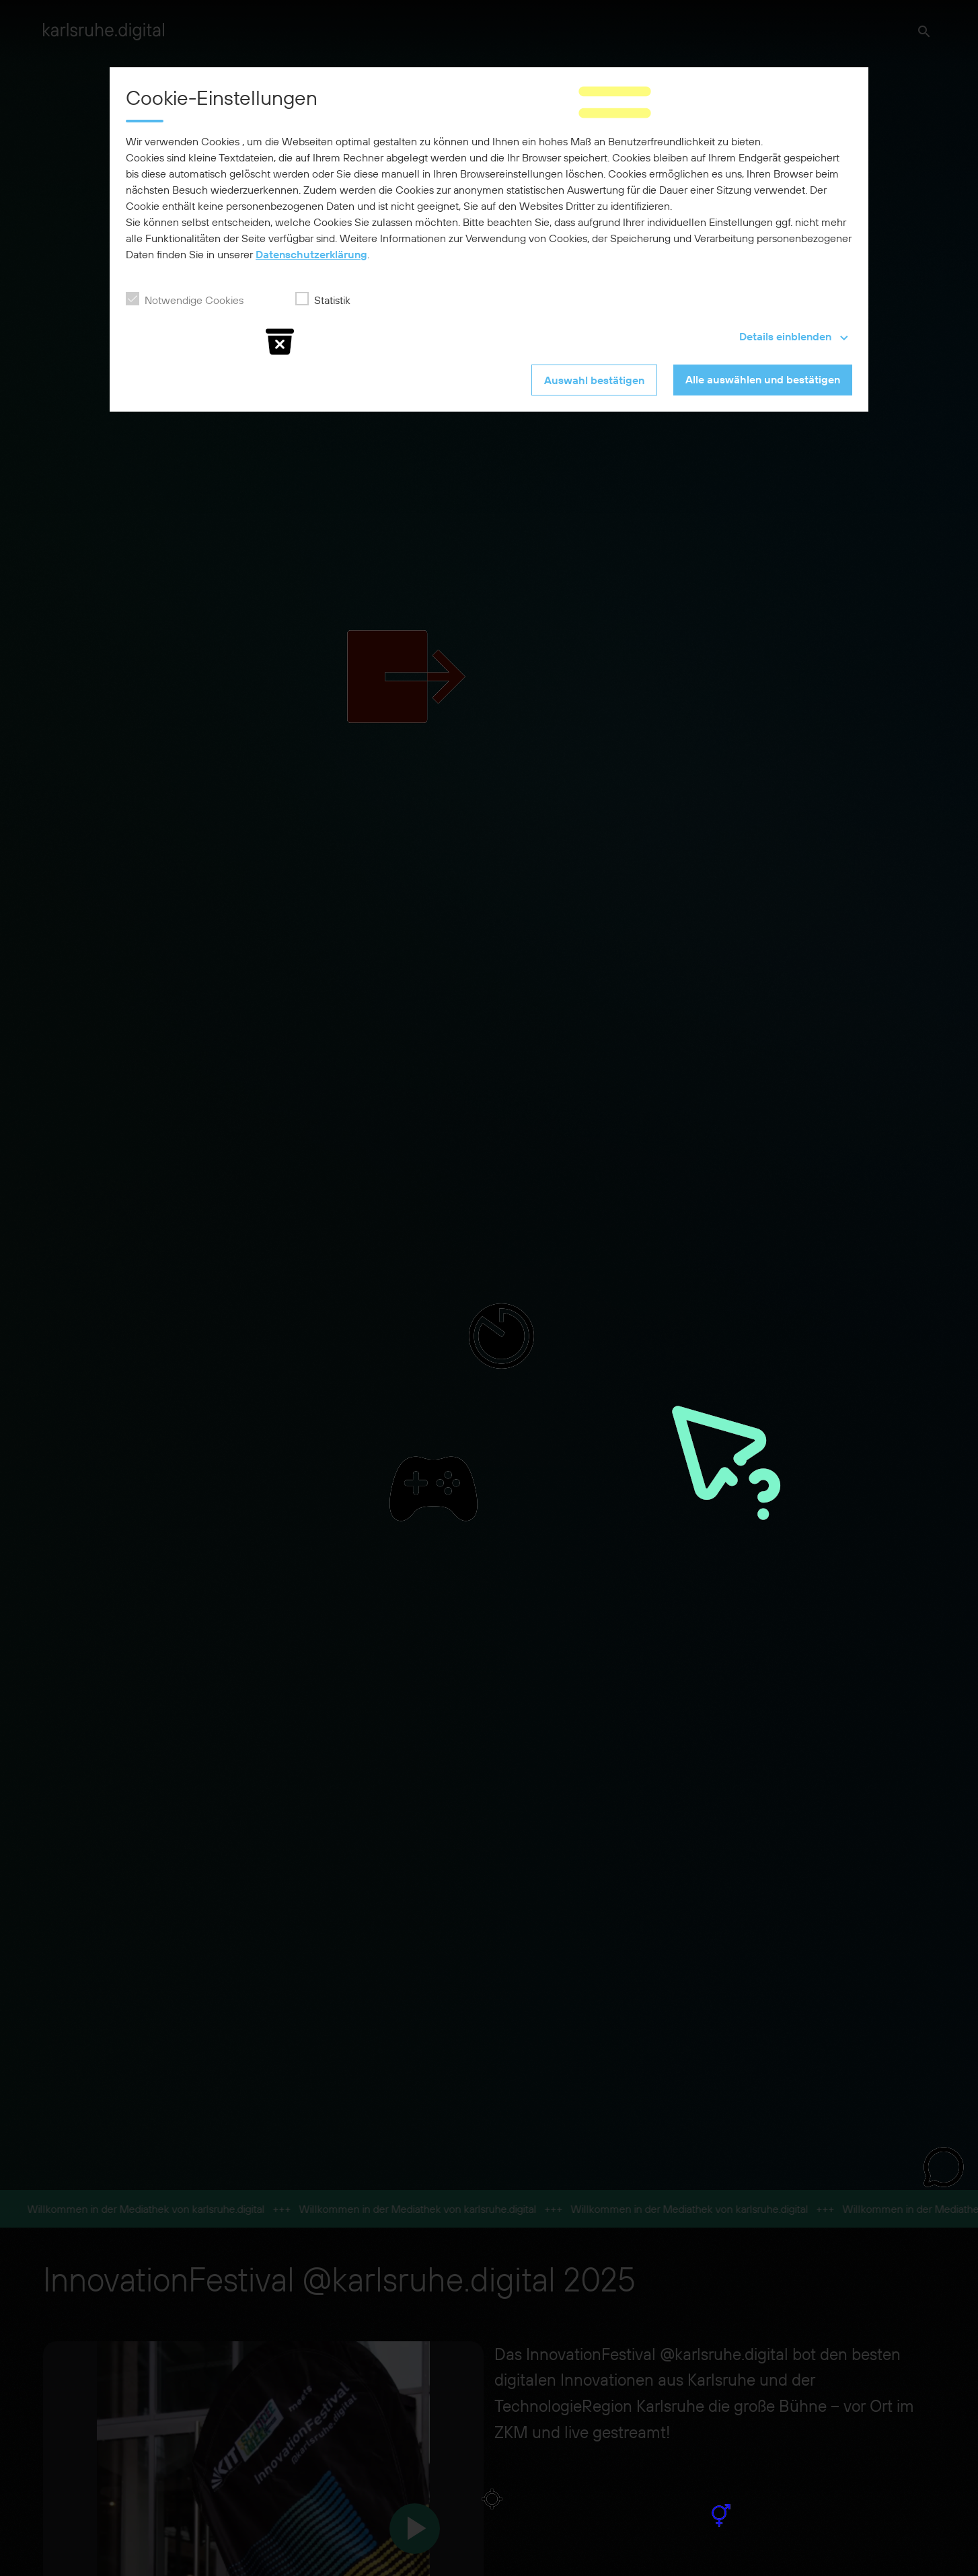 The image size is (978, 2576). I want to click on set or view a countdown timer, so click(501, 1336).